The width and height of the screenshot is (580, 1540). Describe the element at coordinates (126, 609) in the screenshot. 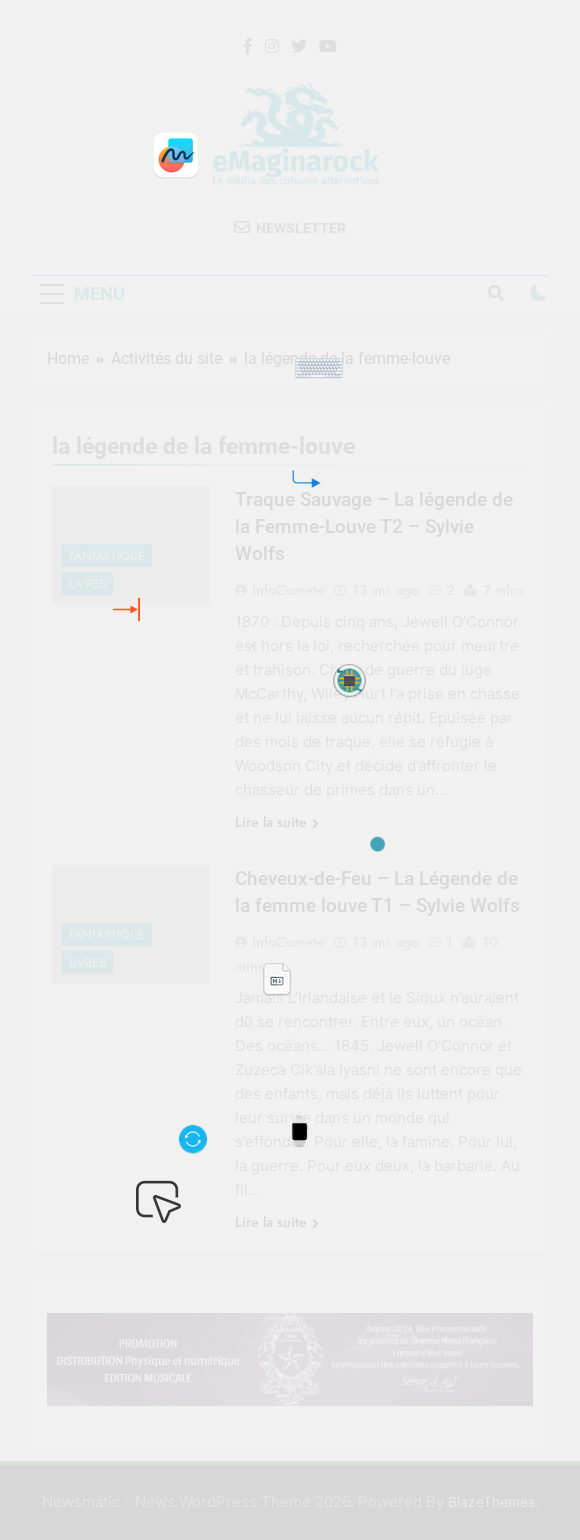

I see `go to the last item or page` at that location.